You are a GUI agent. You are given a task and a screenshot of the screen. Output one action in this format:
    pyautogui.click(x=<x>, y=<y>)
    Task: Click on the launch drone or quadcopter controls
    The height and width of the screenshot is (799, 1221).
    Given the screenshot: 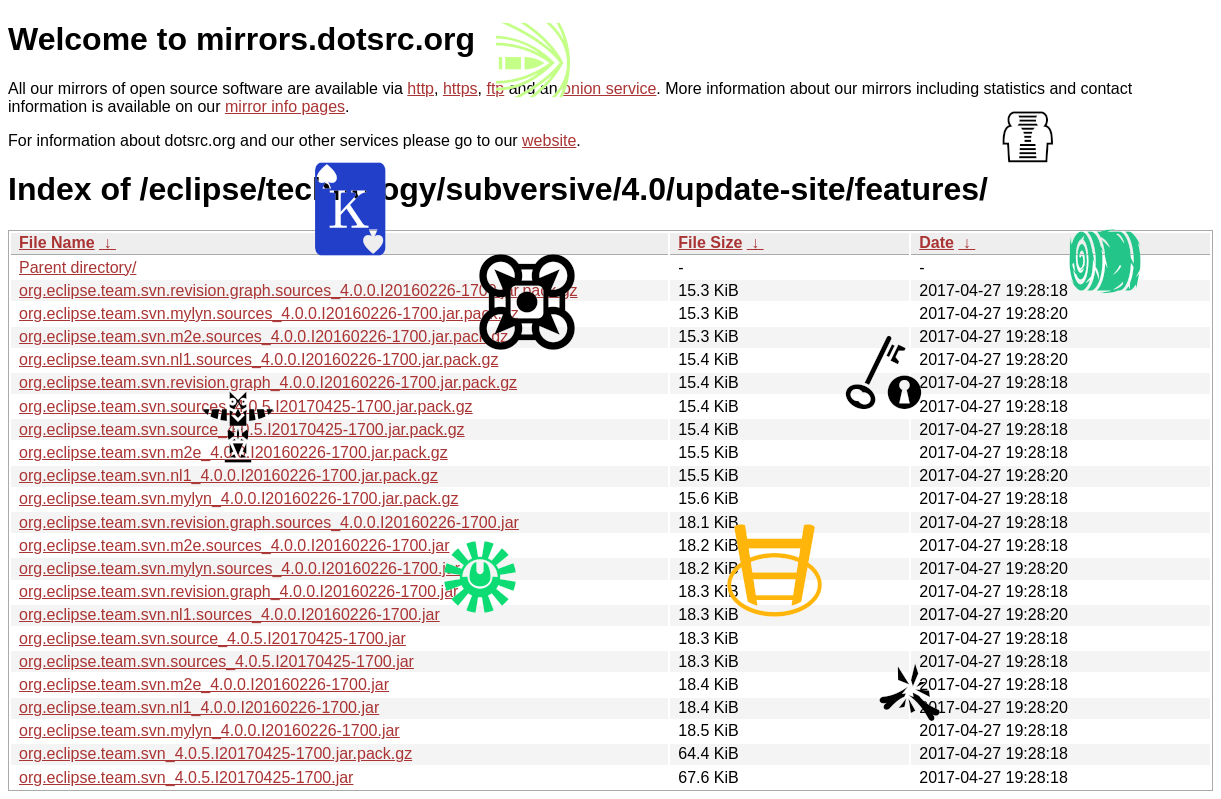 What is the action you would take?
    pyautogui.click(x=527, y=302)
    